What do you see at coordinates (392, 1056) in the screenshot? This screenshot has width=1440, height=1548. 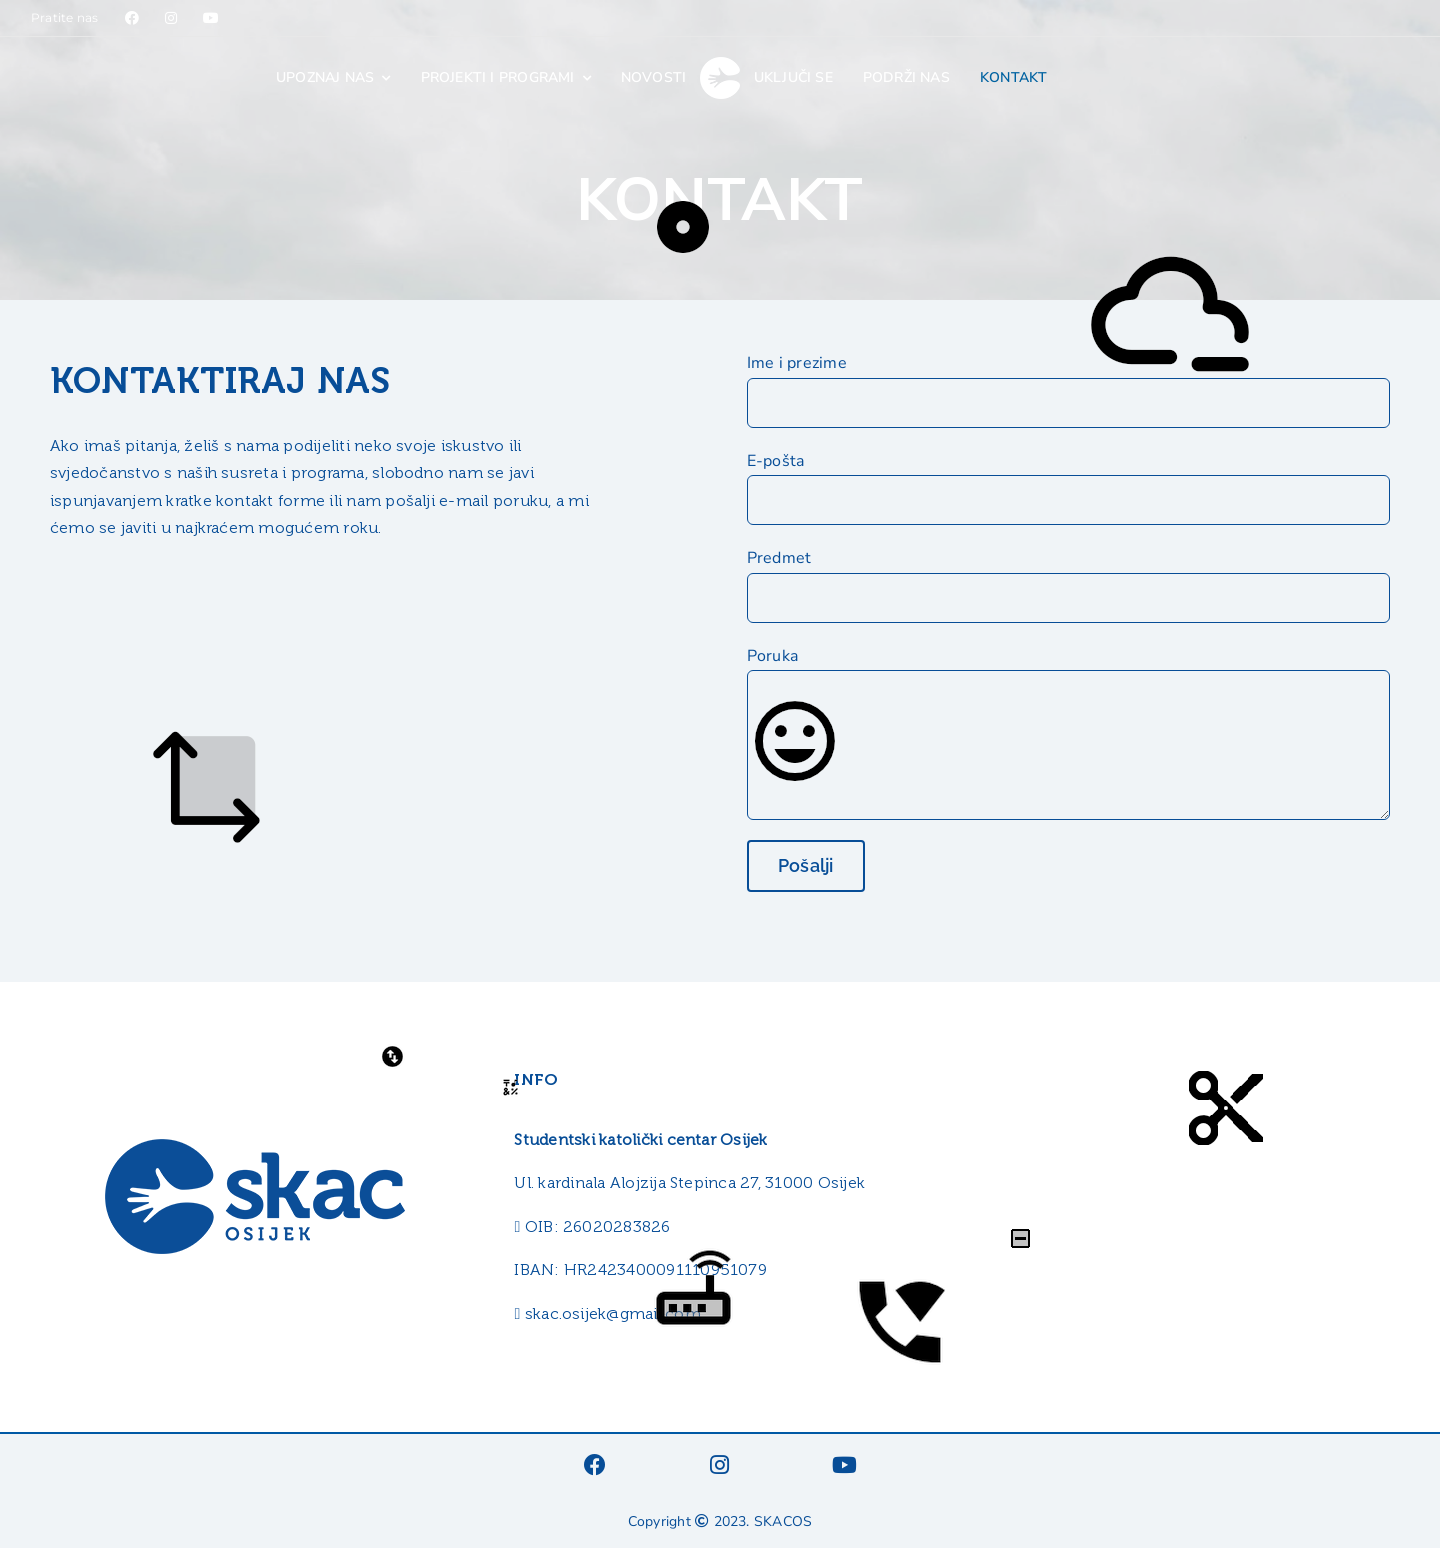 I see `swap or reorder items vertically` at bounding box center [392, 1056].